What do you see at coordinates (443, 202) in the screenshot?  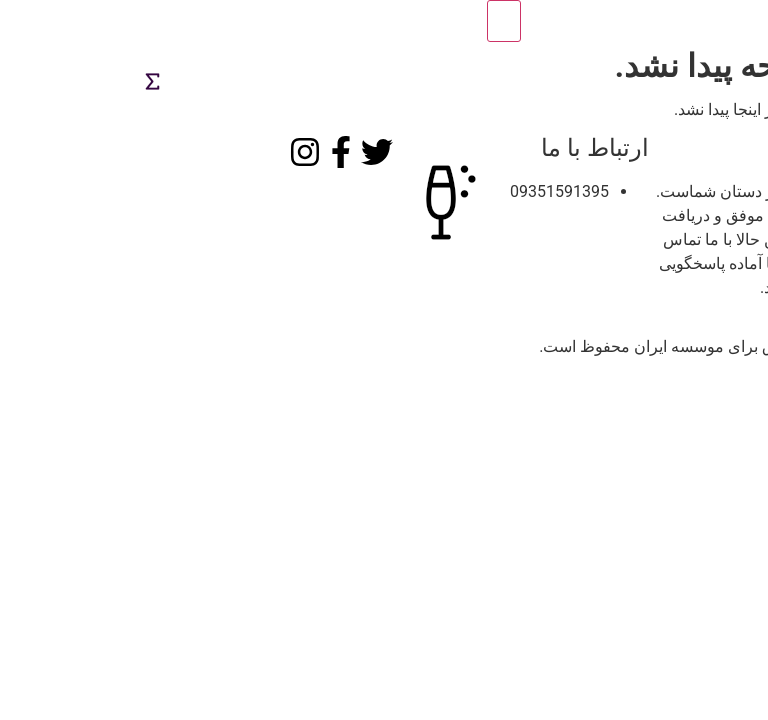 I see `celebrate an achievement or milestone` at bounding box center [443, 202].